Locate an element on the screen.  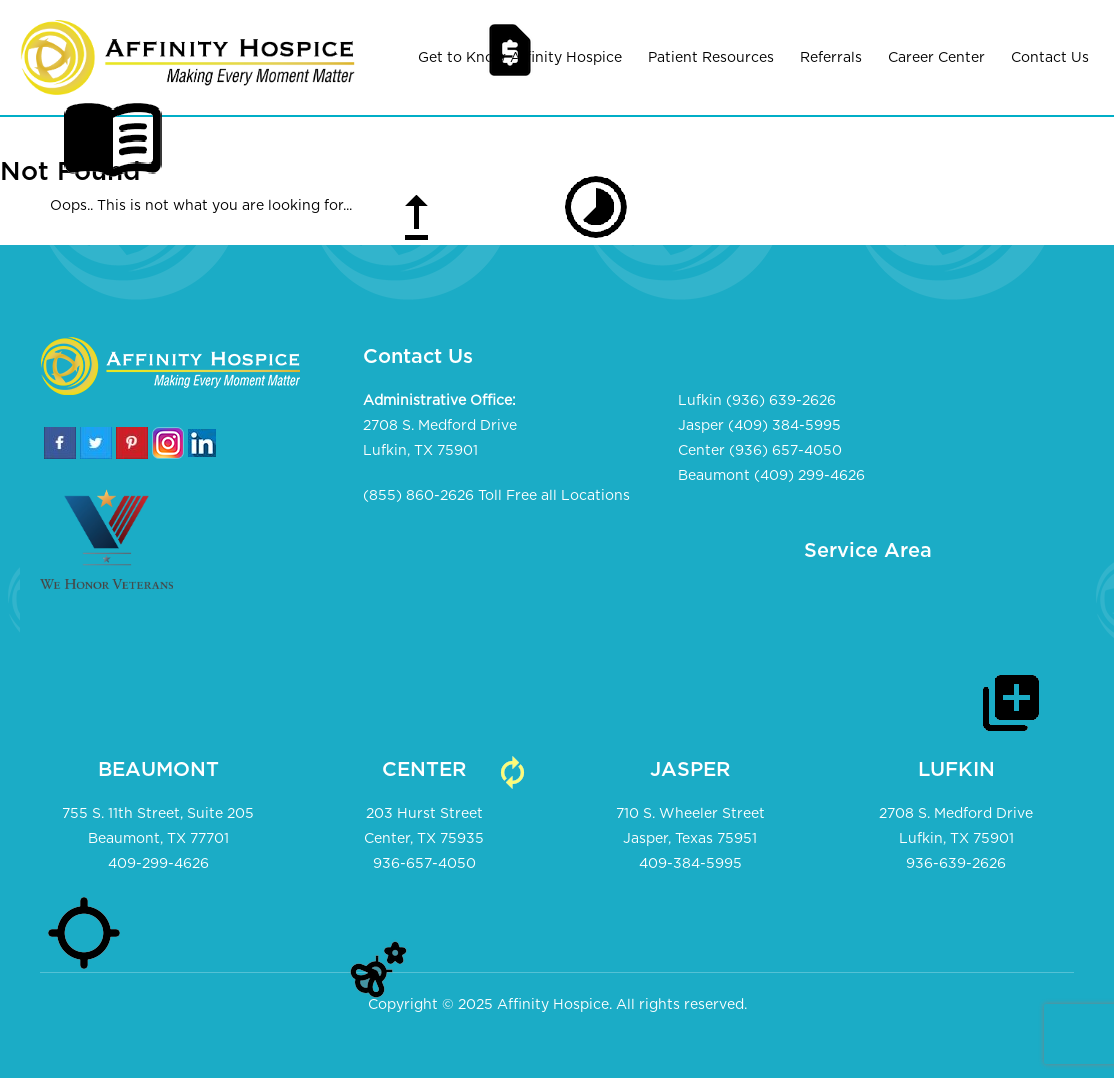
refresh the current page or content is located at coordinates (512, 772).